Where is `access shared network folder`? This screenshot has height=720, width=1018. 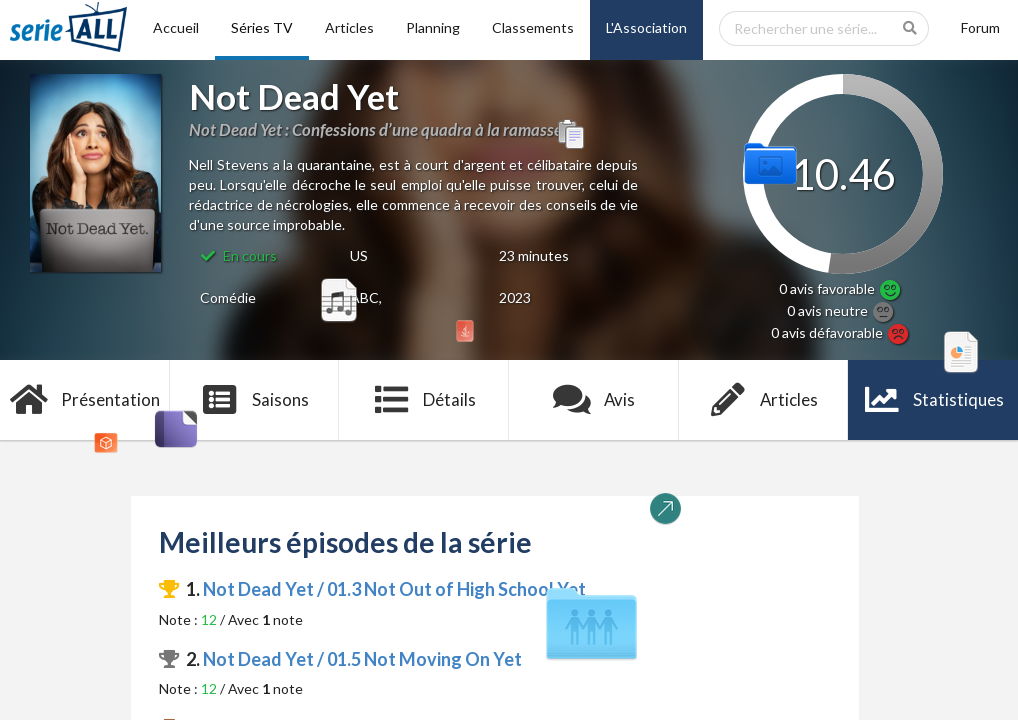
access shared network folder is located at coordinates (591, 623).